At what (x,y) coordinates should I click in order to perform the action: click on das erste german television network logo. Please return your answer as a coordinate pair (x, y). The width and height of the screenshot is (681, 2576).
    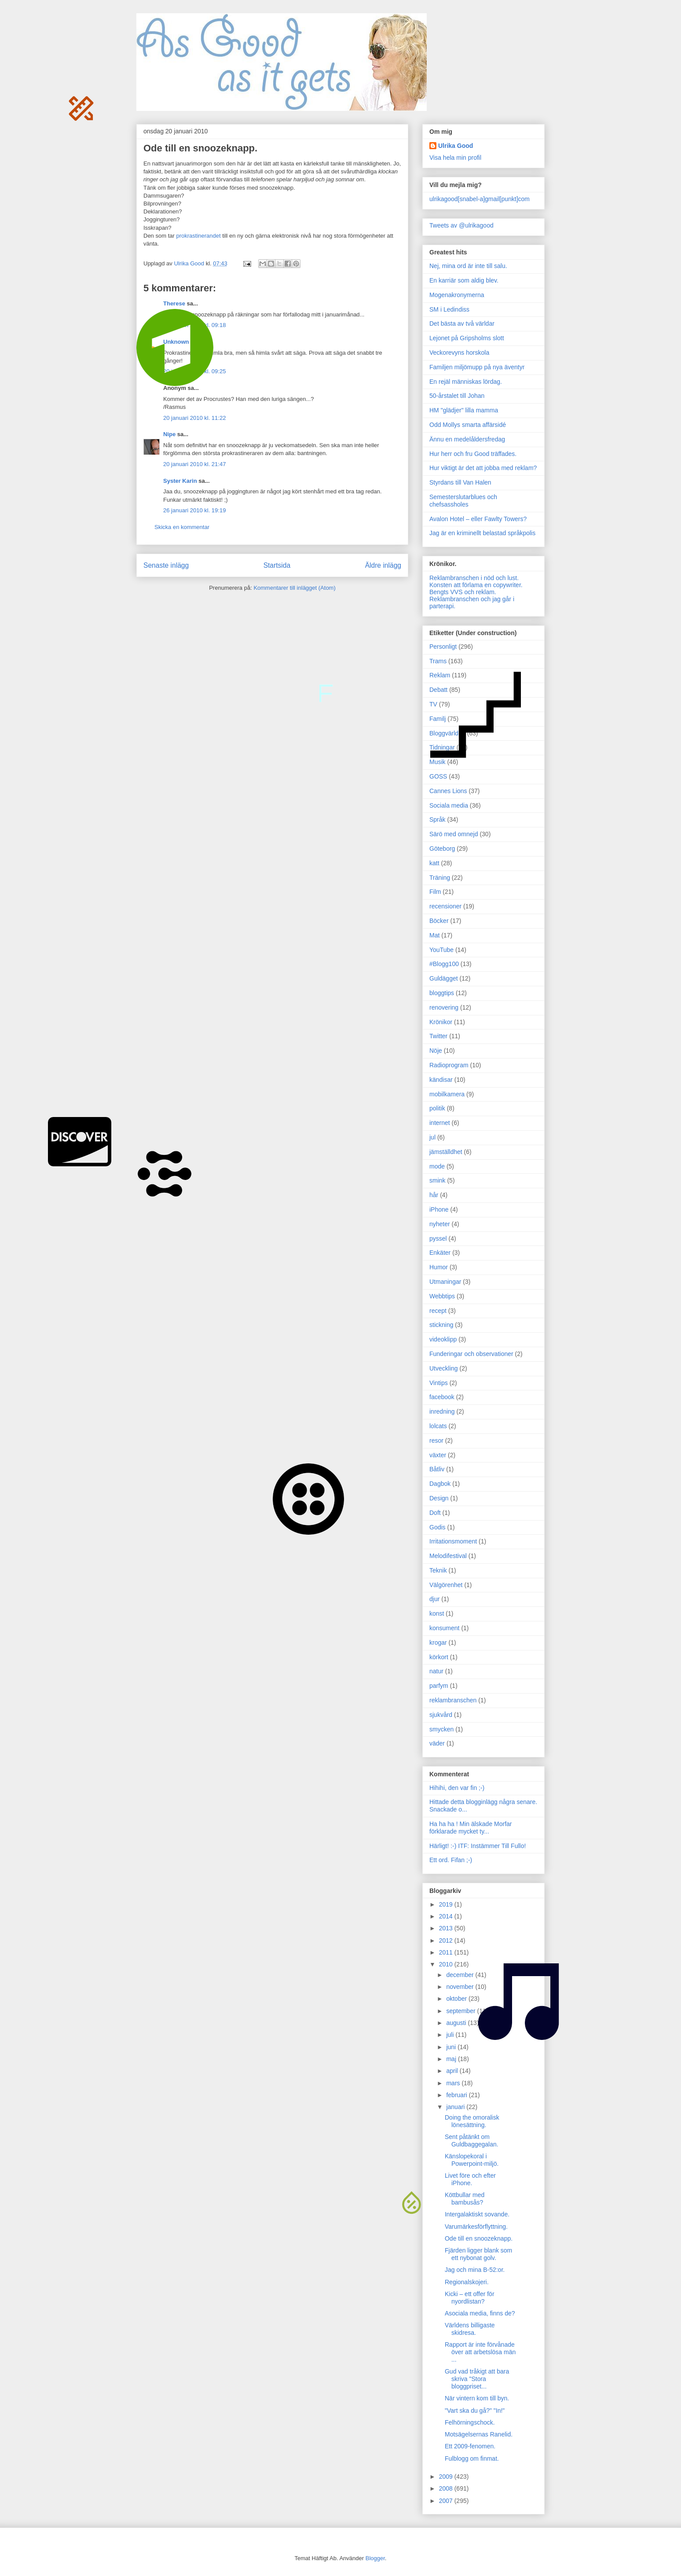
    Looking at the image, I should click on (175, 347).